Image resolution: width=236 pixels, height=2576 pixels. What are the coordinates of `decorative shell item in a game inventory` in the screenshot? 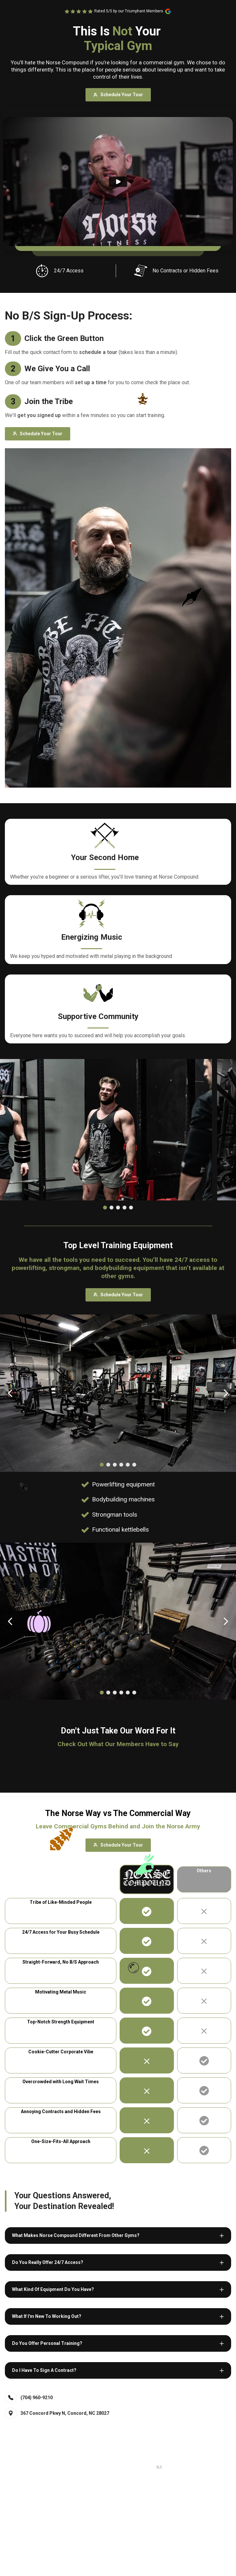 It's located at (192, 597).